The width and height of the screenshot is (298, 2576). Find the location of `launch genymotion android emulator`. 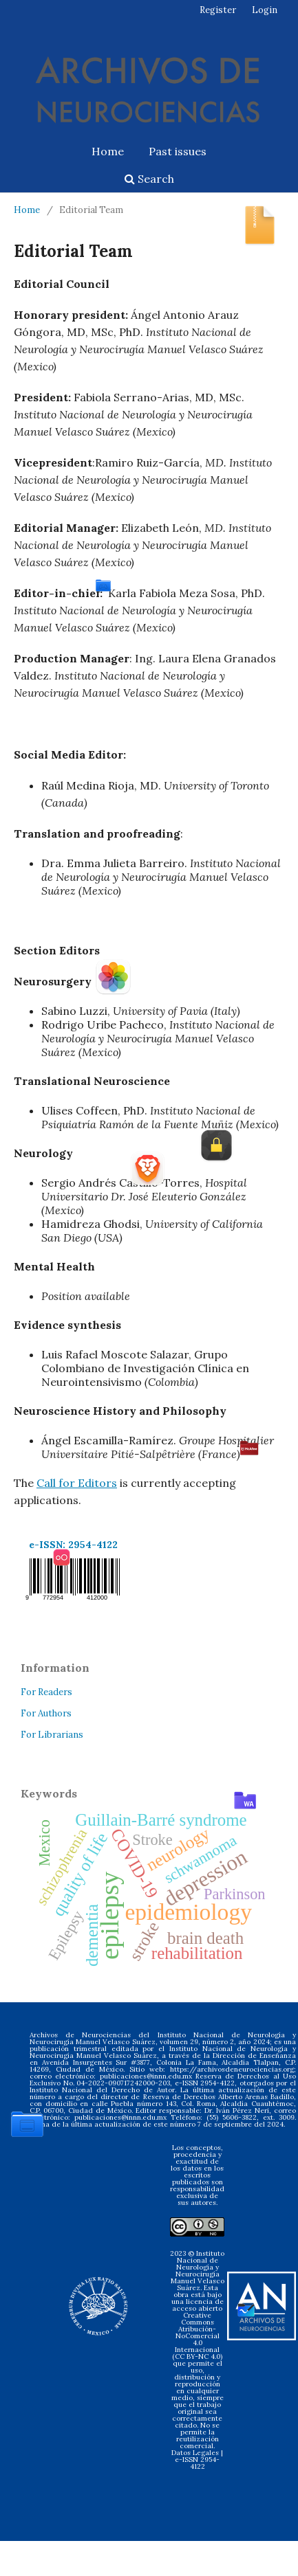

launch genymotion android emulator is located at coordinates (61, 1557).